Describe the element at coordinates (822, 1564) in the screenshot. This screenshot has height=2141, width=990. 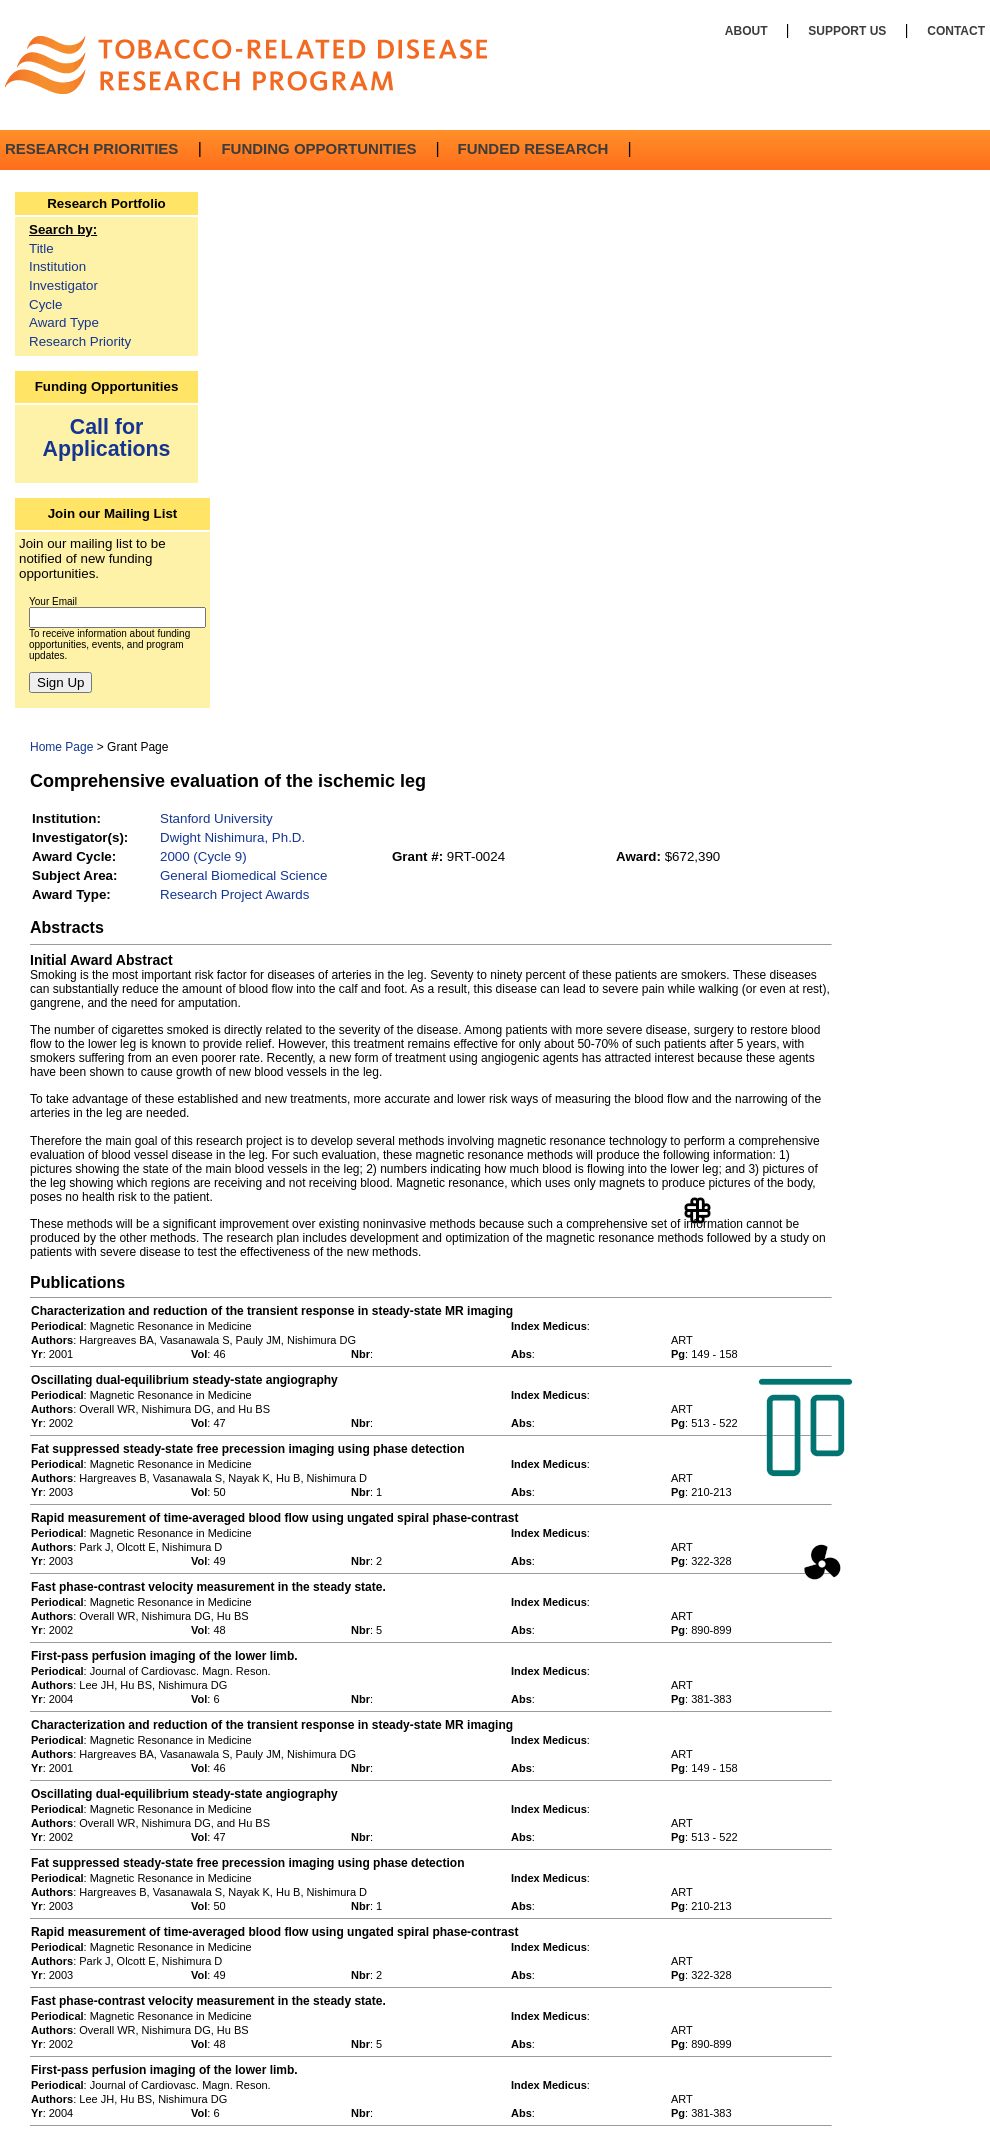
I see `adjust fan or ventilation settings` at that location.